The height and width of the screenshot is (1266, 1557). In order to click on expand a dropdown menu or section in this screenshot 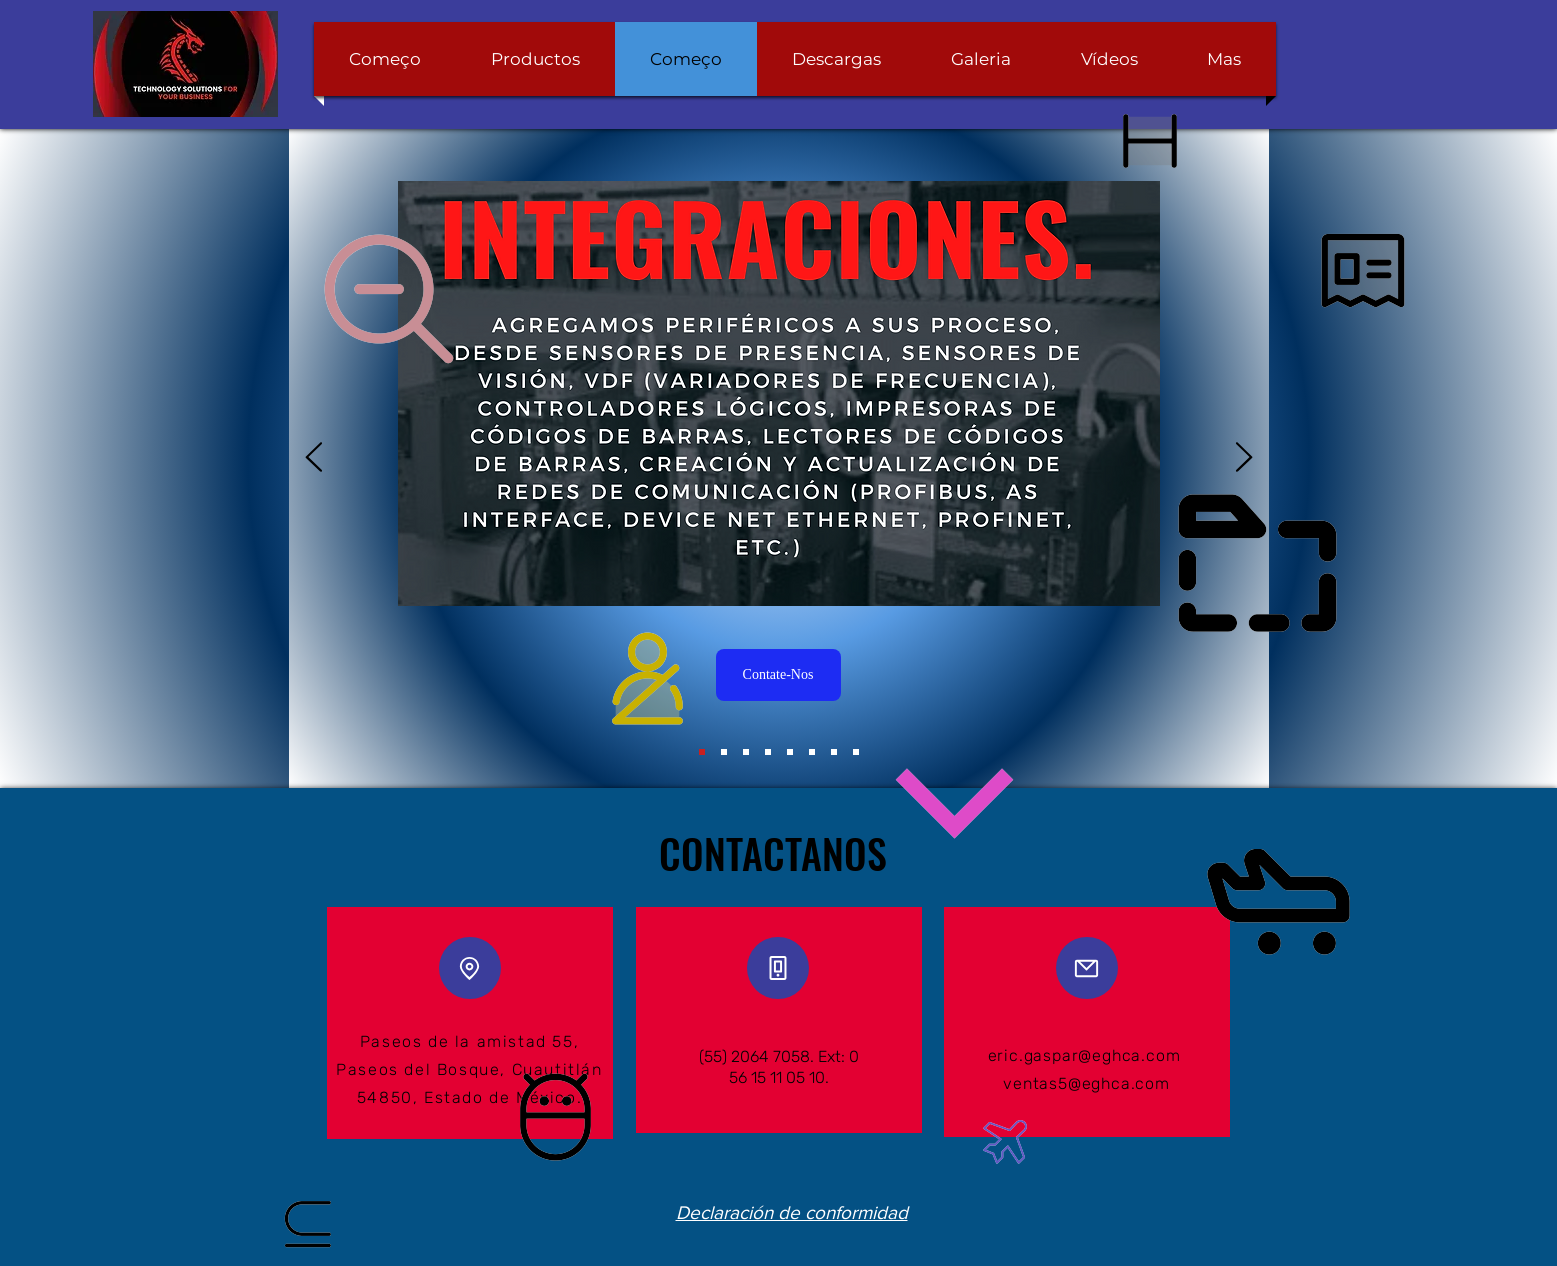, I will do `click(954, 803)`.